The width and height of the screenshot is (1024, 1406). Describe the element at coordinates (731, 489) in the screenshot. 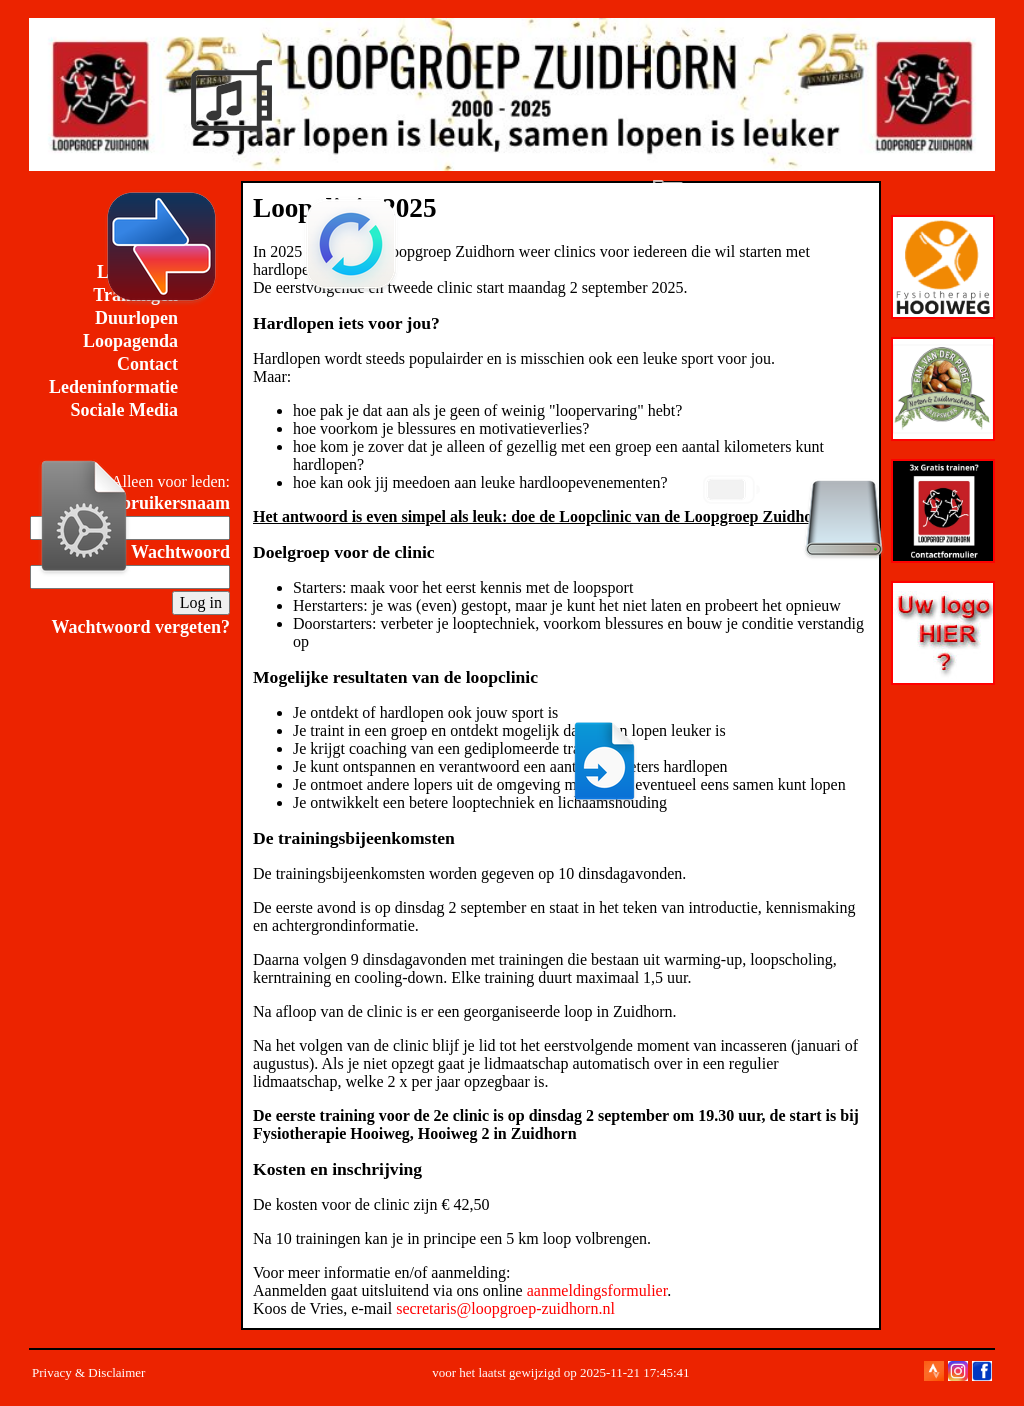

I see `indicates battery level at 80% charge` at that location.